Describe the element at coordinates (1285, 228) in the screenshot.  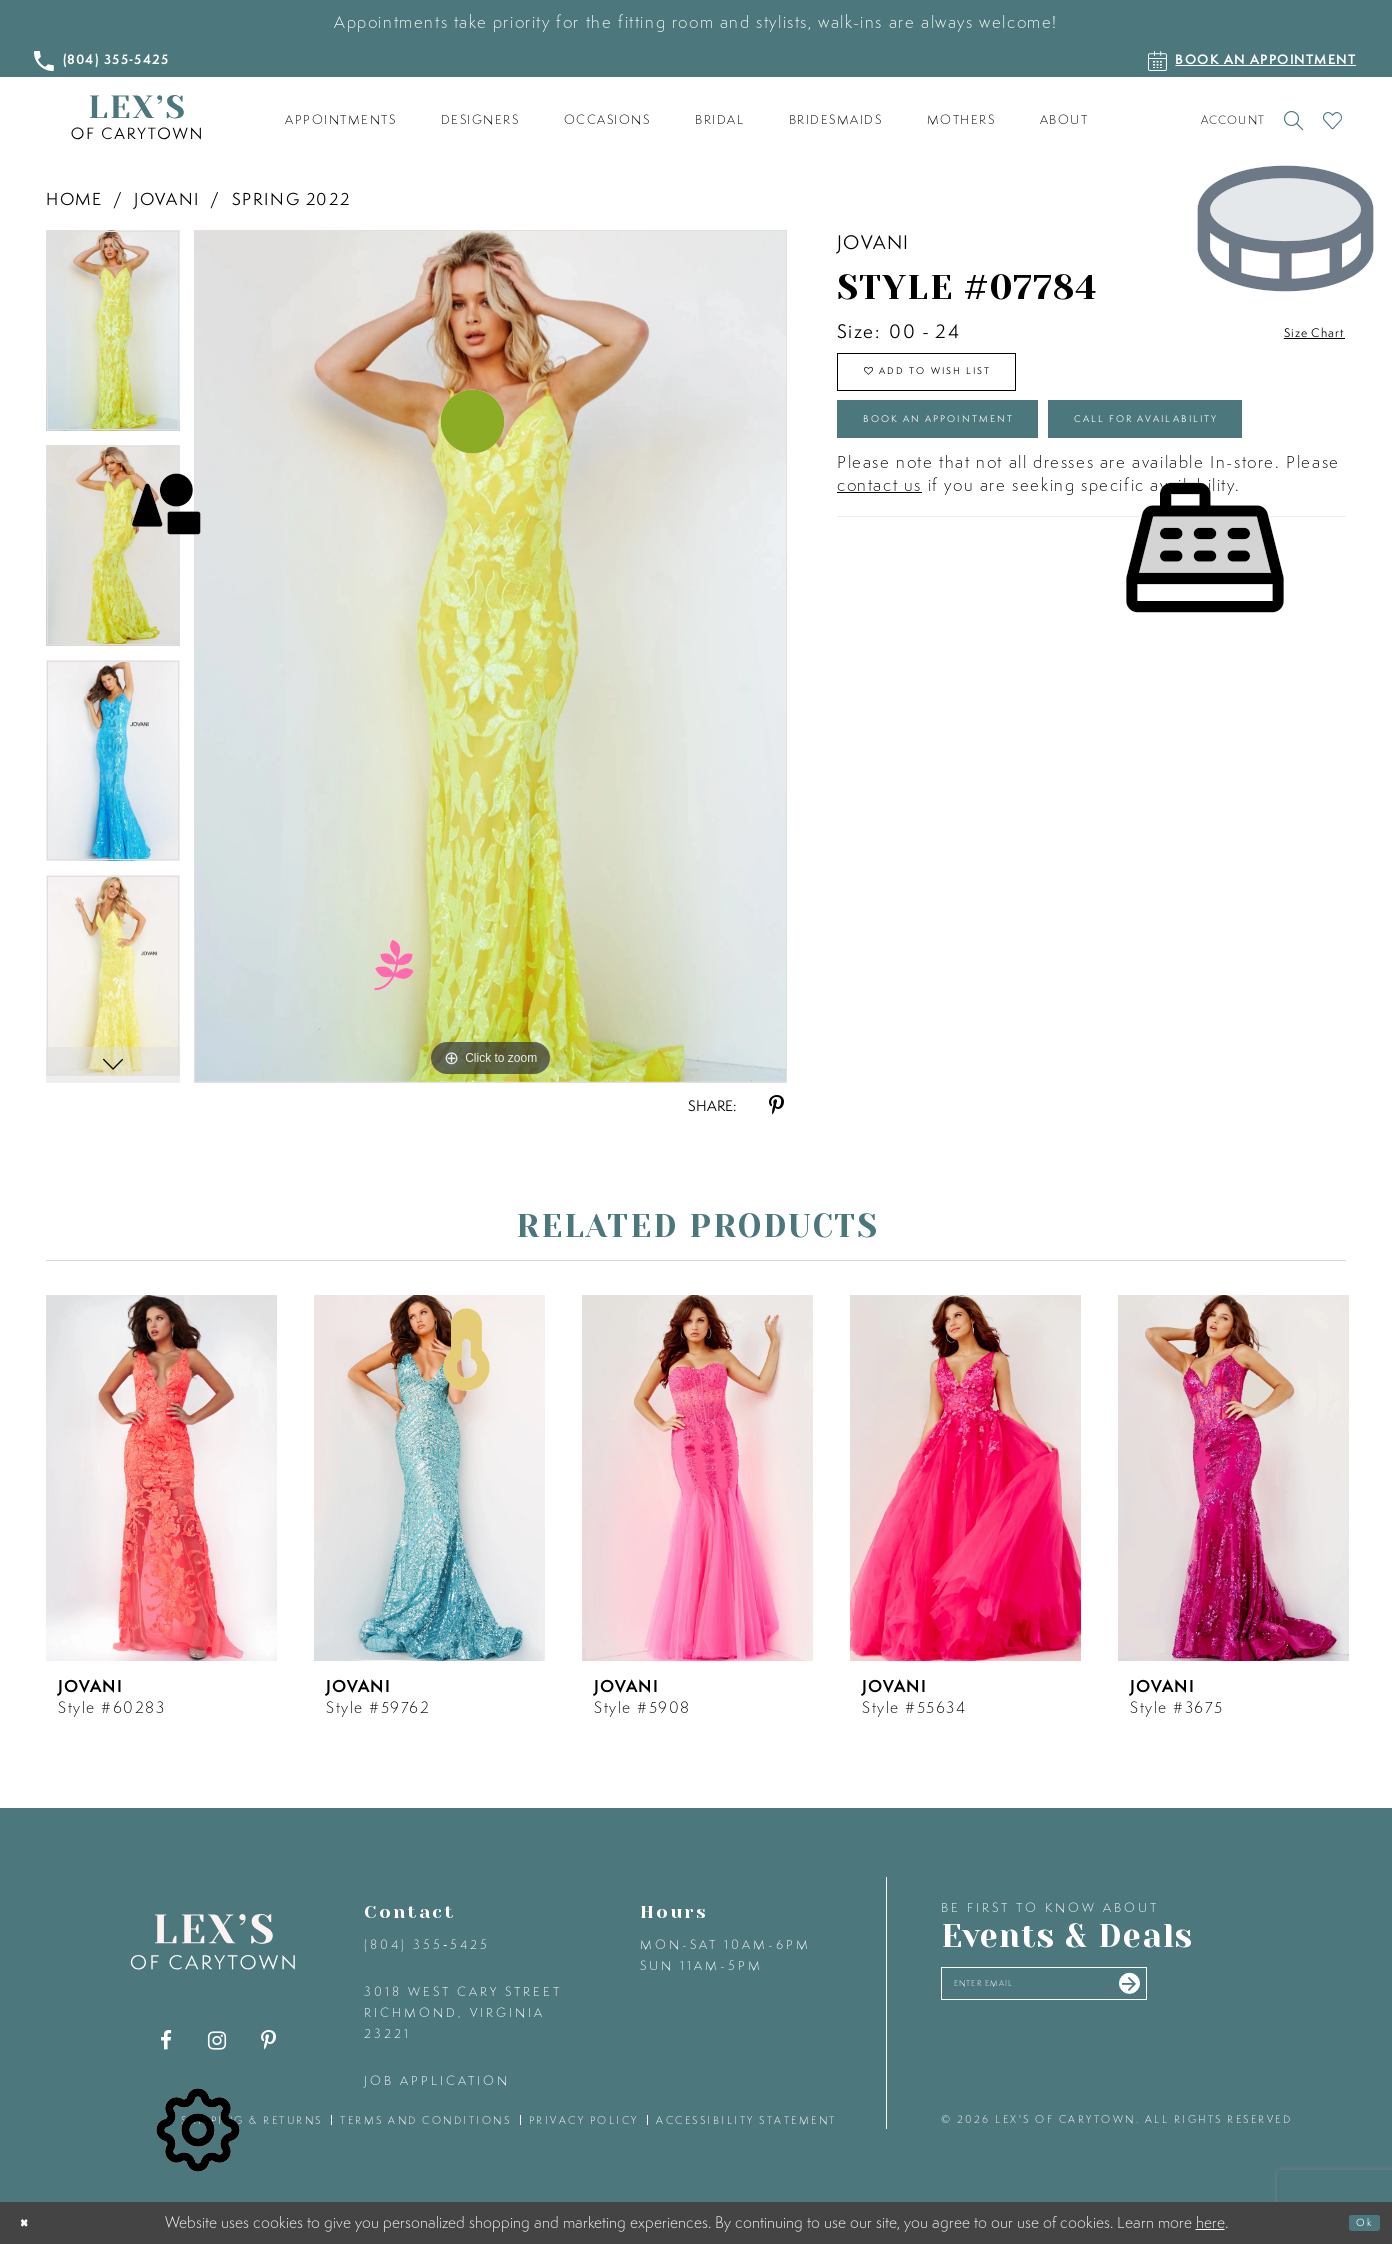
I see `view your coin balance or currency` at that location.